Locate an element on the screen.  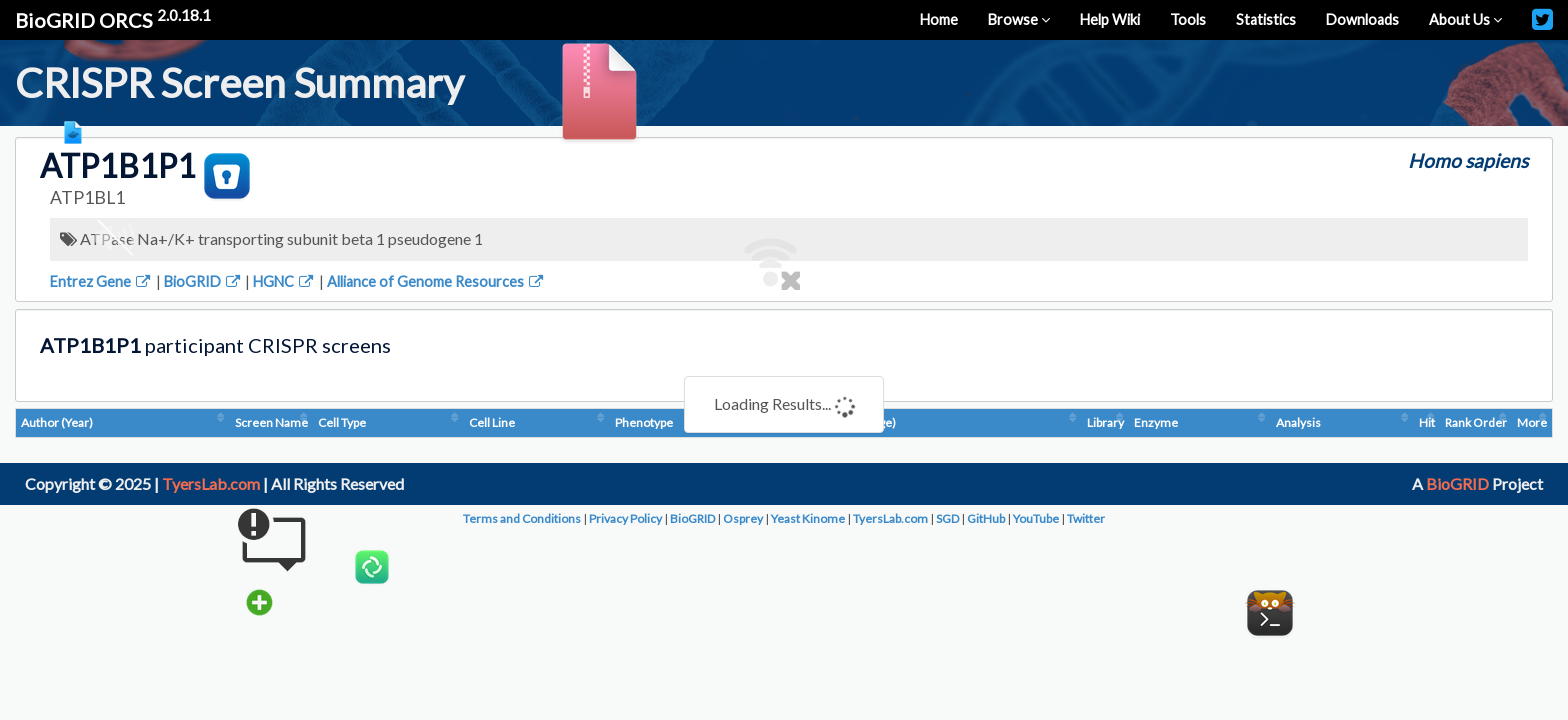
open enpass password manager is located at coordinates (227, 176).